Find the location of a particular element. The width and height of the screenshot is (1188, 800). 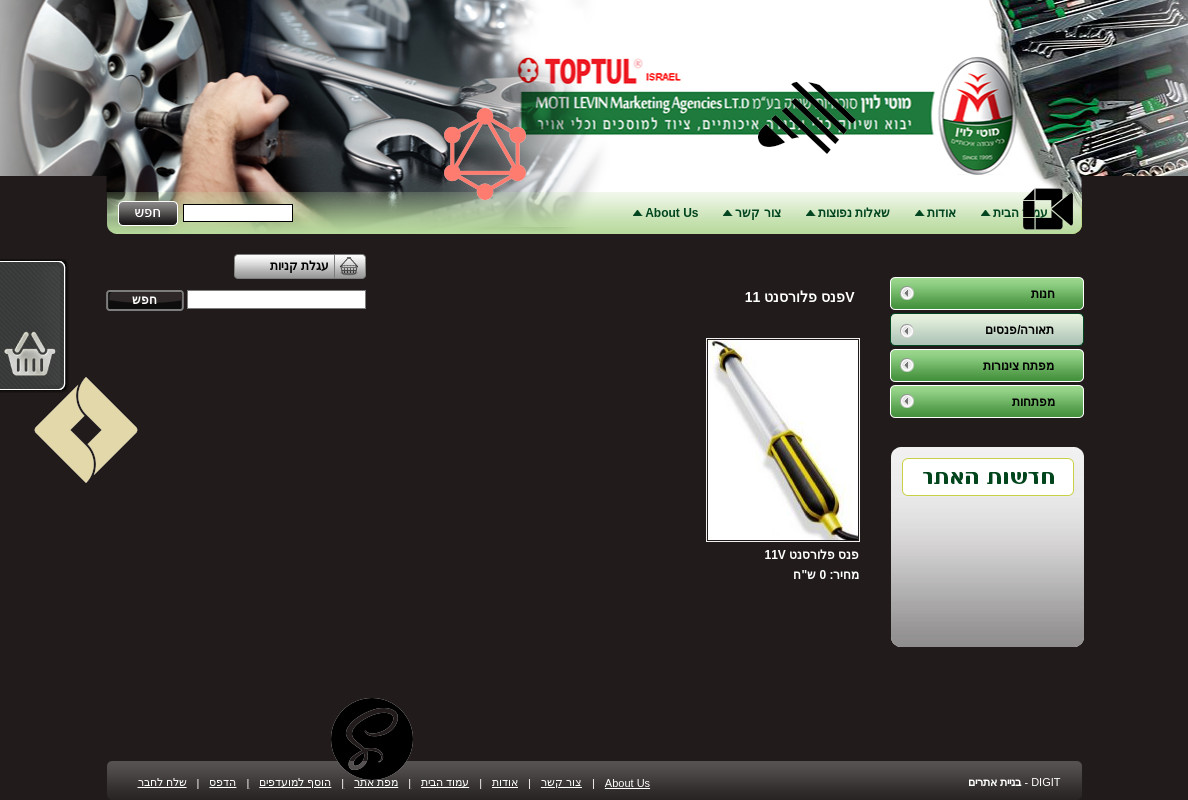

open Jira Software for project tracking is located at coordinates (86, 430).